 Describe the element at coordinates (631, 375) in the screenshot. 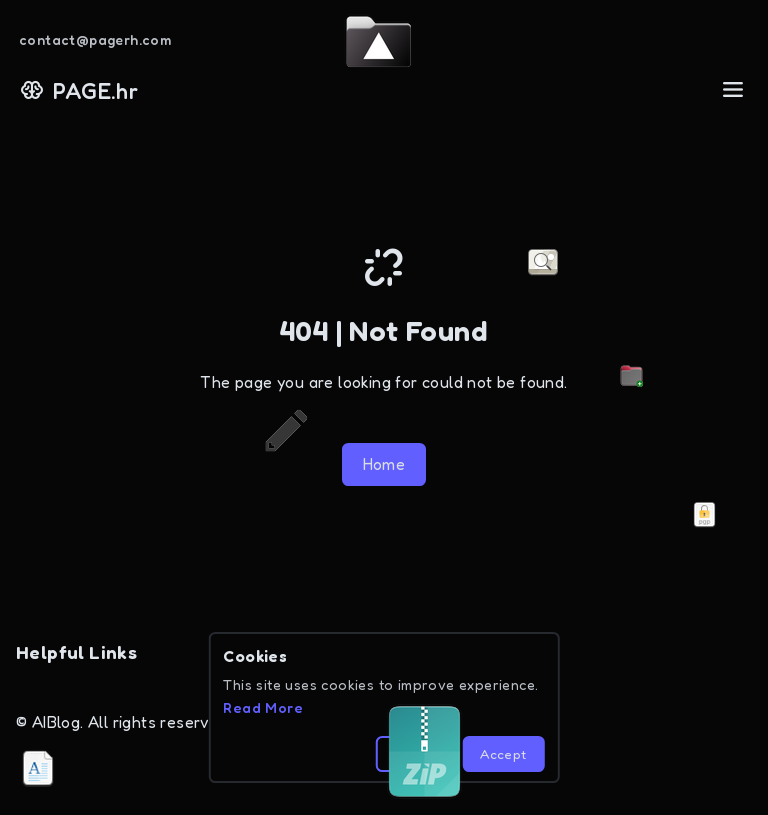

I see `create a new folder` at that location.